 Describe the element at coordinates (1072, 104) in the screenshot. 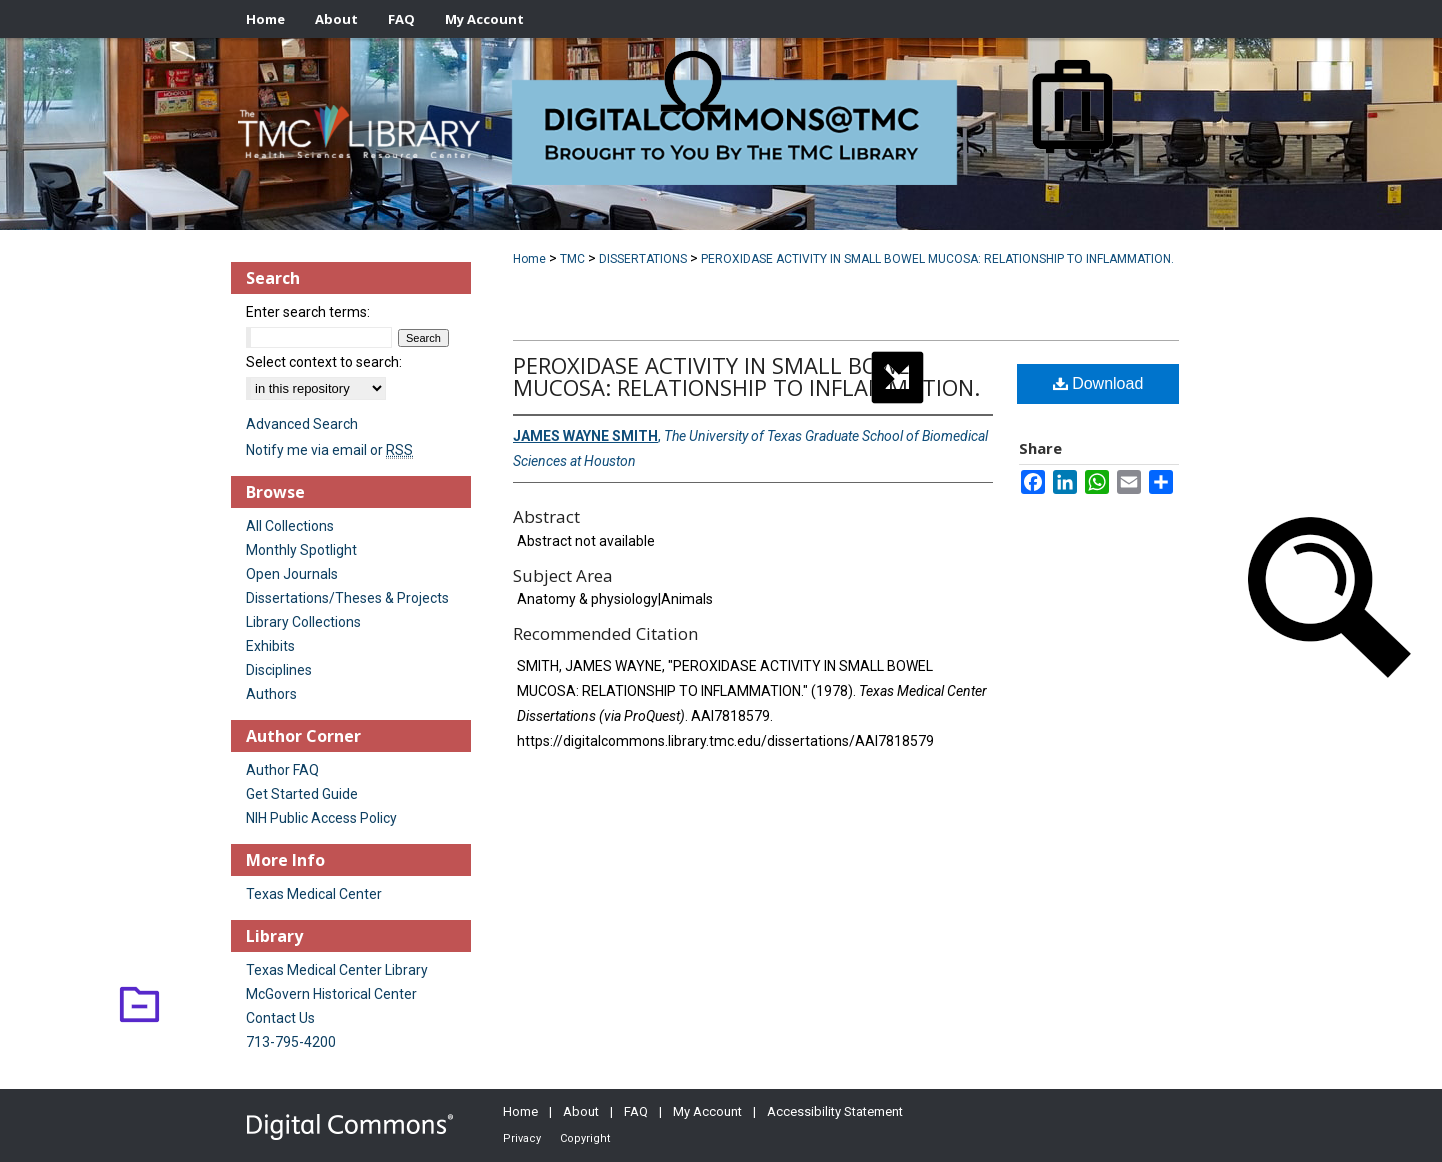

I see `access travel or trip planning features` at that location.